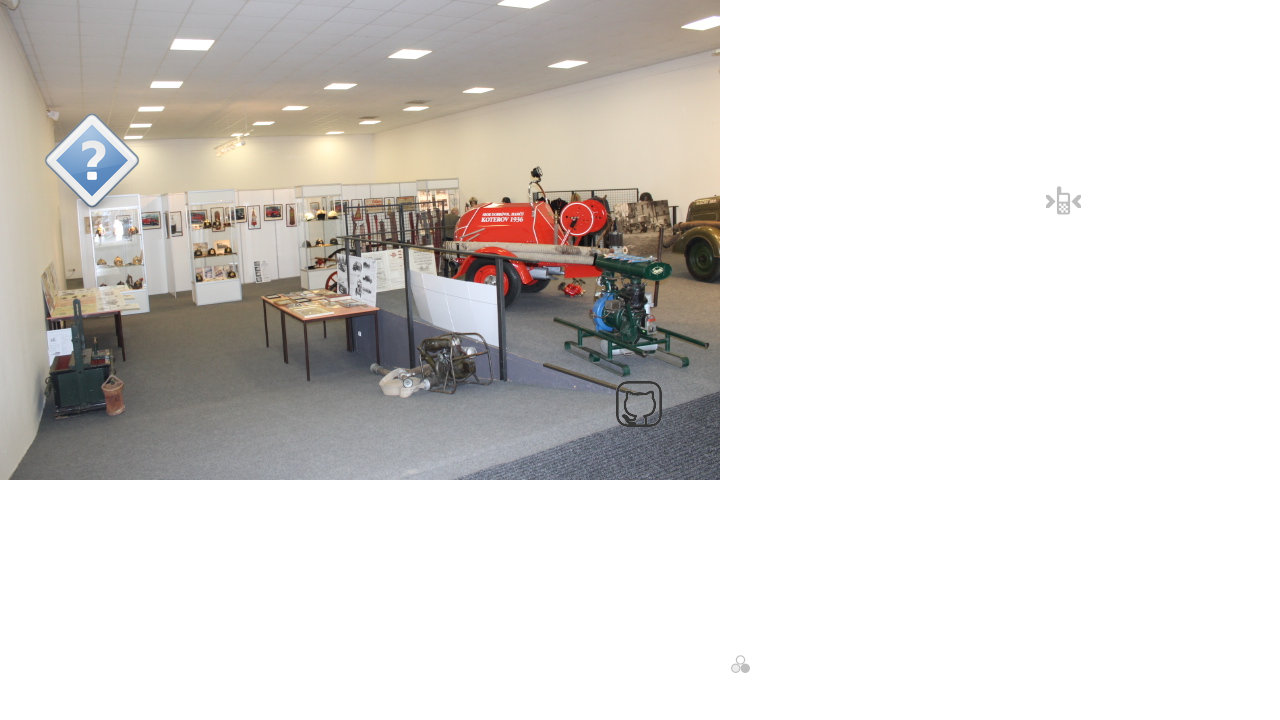  Describe the element at coordinates (92, 162) in the screenshot. I see `indicates a help or information dialog` at that location.